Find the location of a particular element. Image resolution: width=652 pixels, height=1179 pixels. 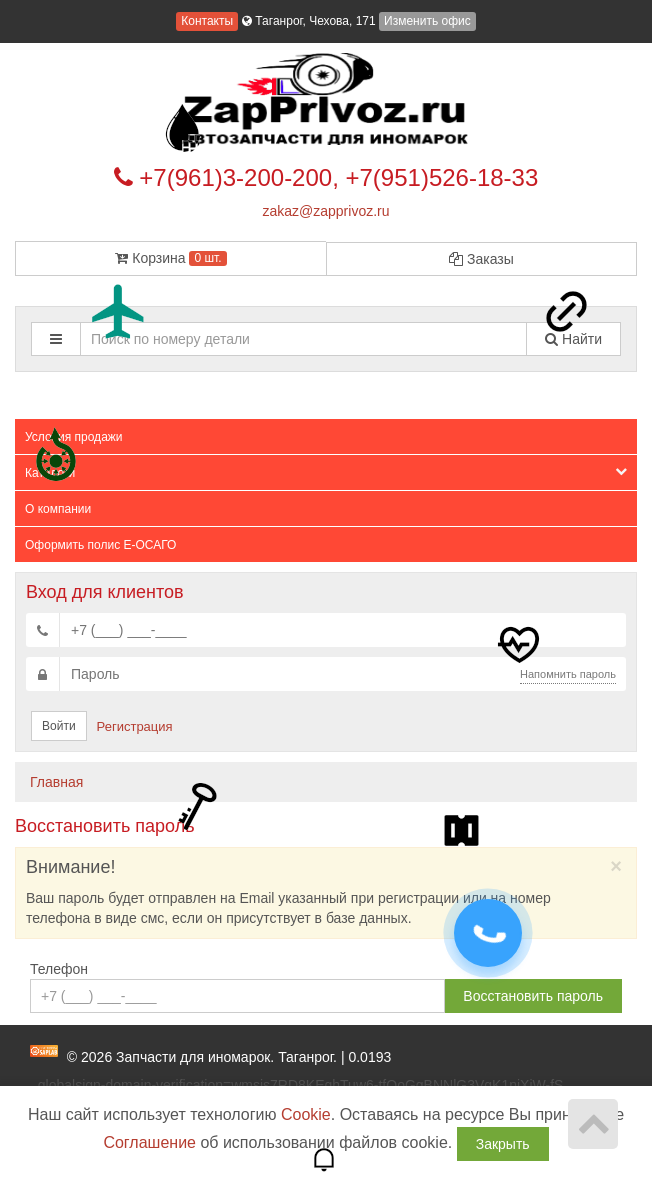

view notifications is located at coordinates (324, 1159).